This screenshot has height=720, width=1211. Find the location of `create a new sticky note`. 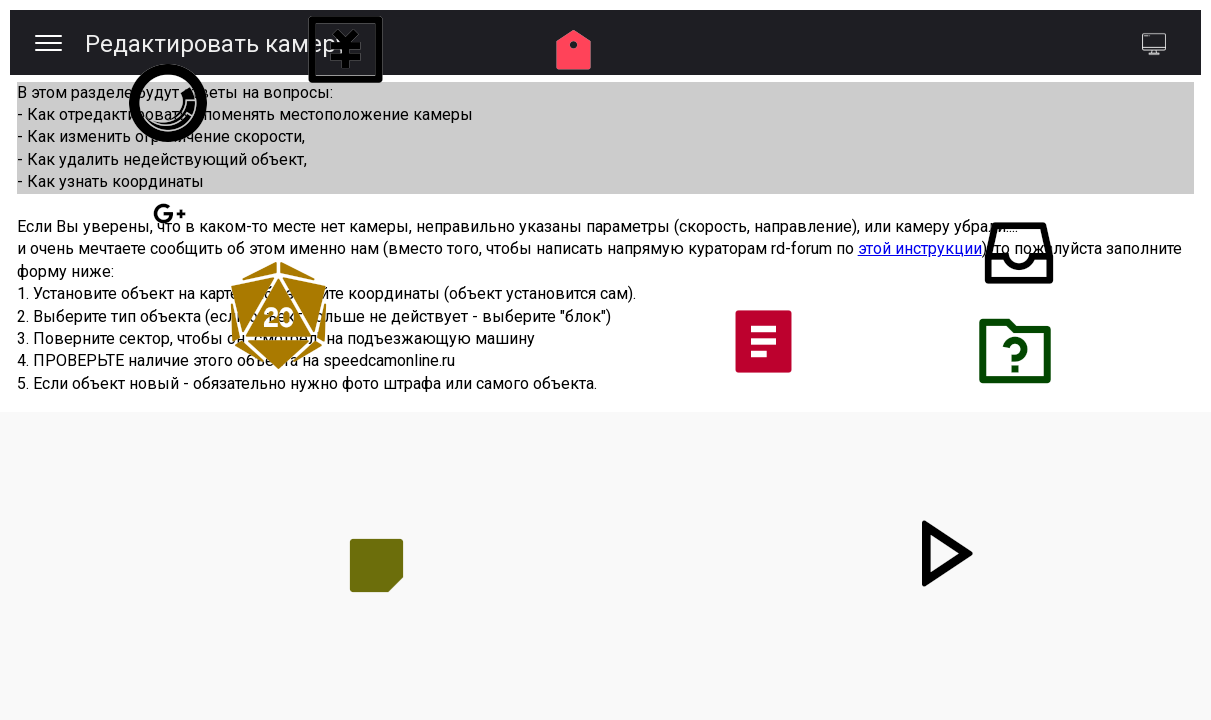

create a new sticky note is located at coordinates (376, 565).